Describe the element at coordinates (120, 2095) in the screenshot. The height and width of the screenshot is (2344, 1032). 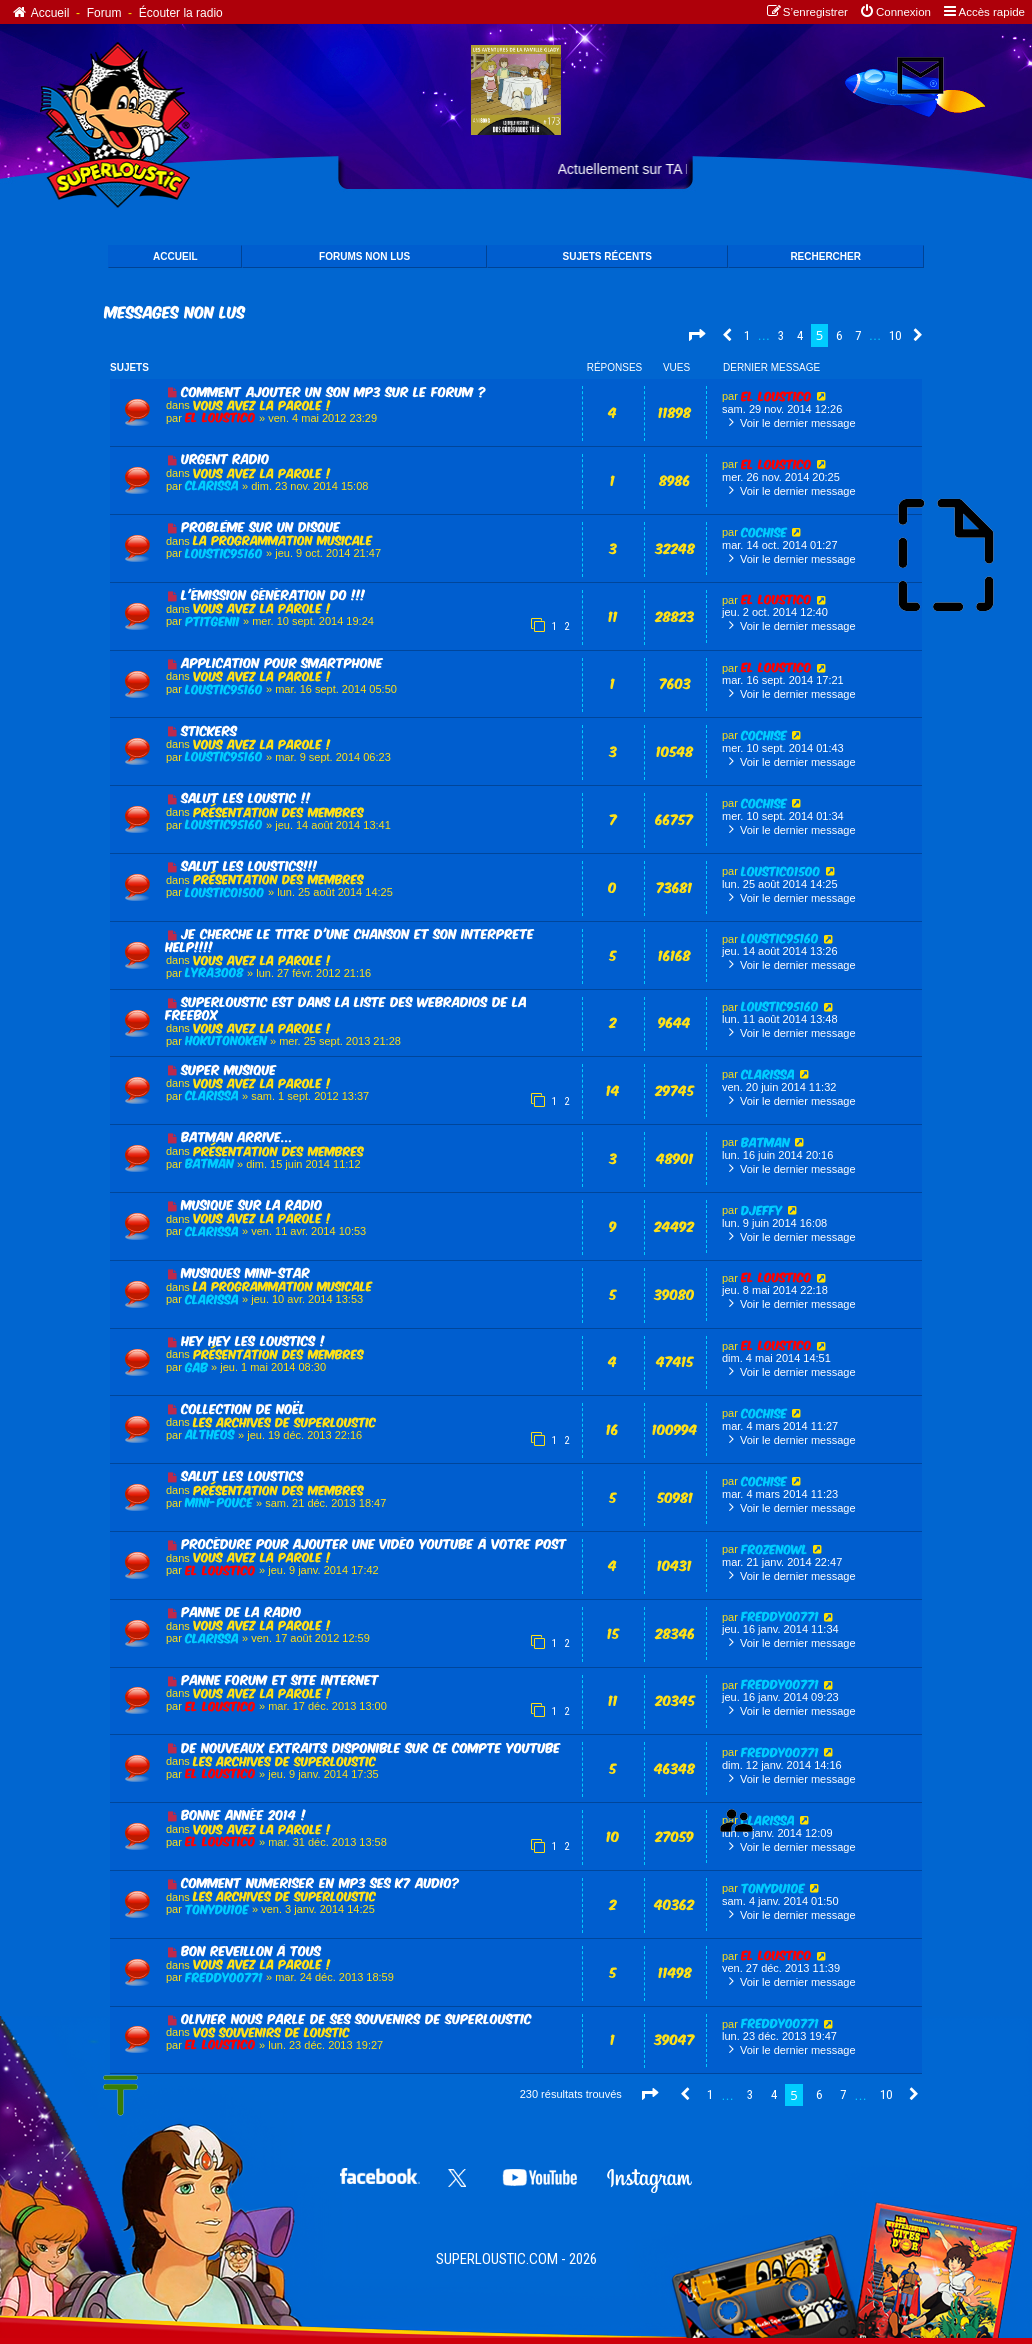
I see `indicates kazakhstani tenge currency` at that location.